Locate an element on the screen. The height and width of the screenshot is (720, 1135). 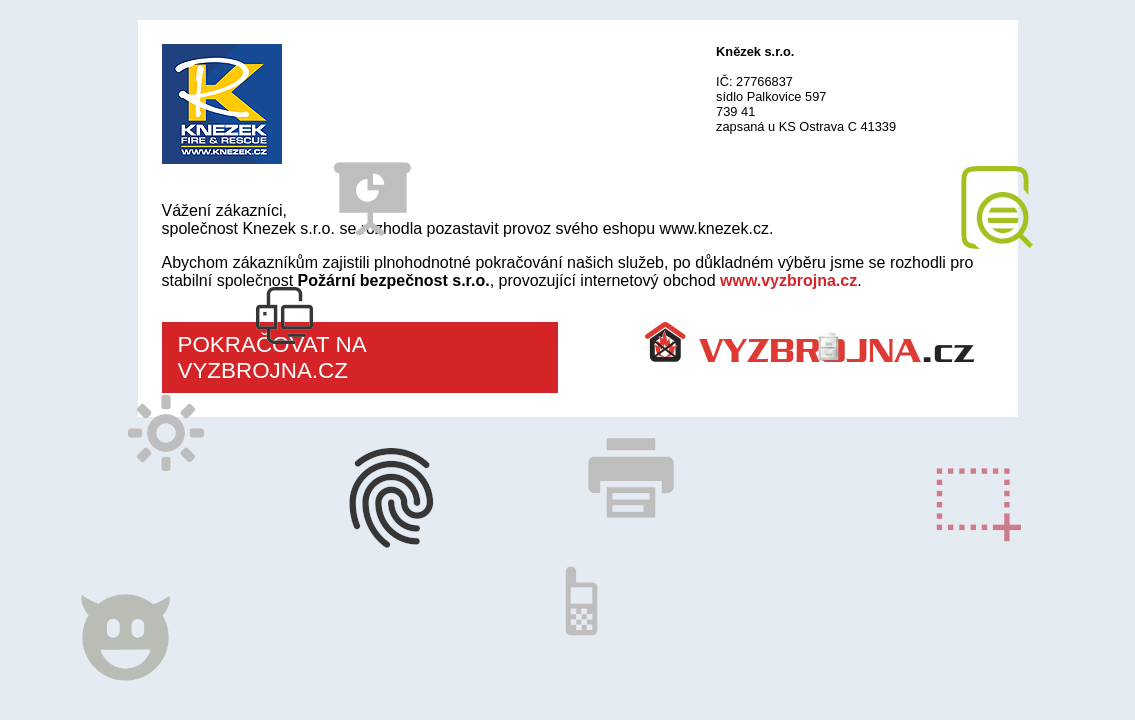
insert a mischievous or playful emoji is located at coordinates (125, 637).